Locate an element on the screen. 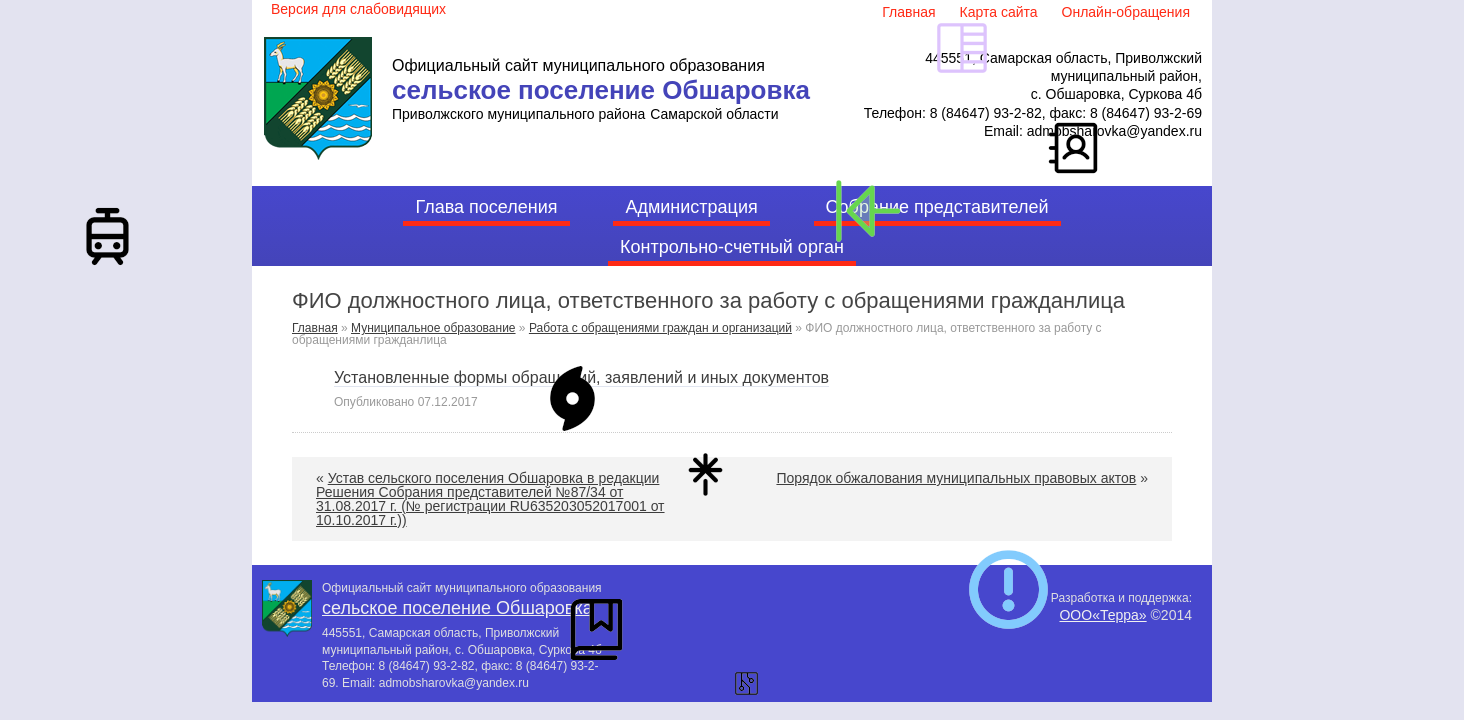  visit linktree profile is located at coordinates (705, 474).